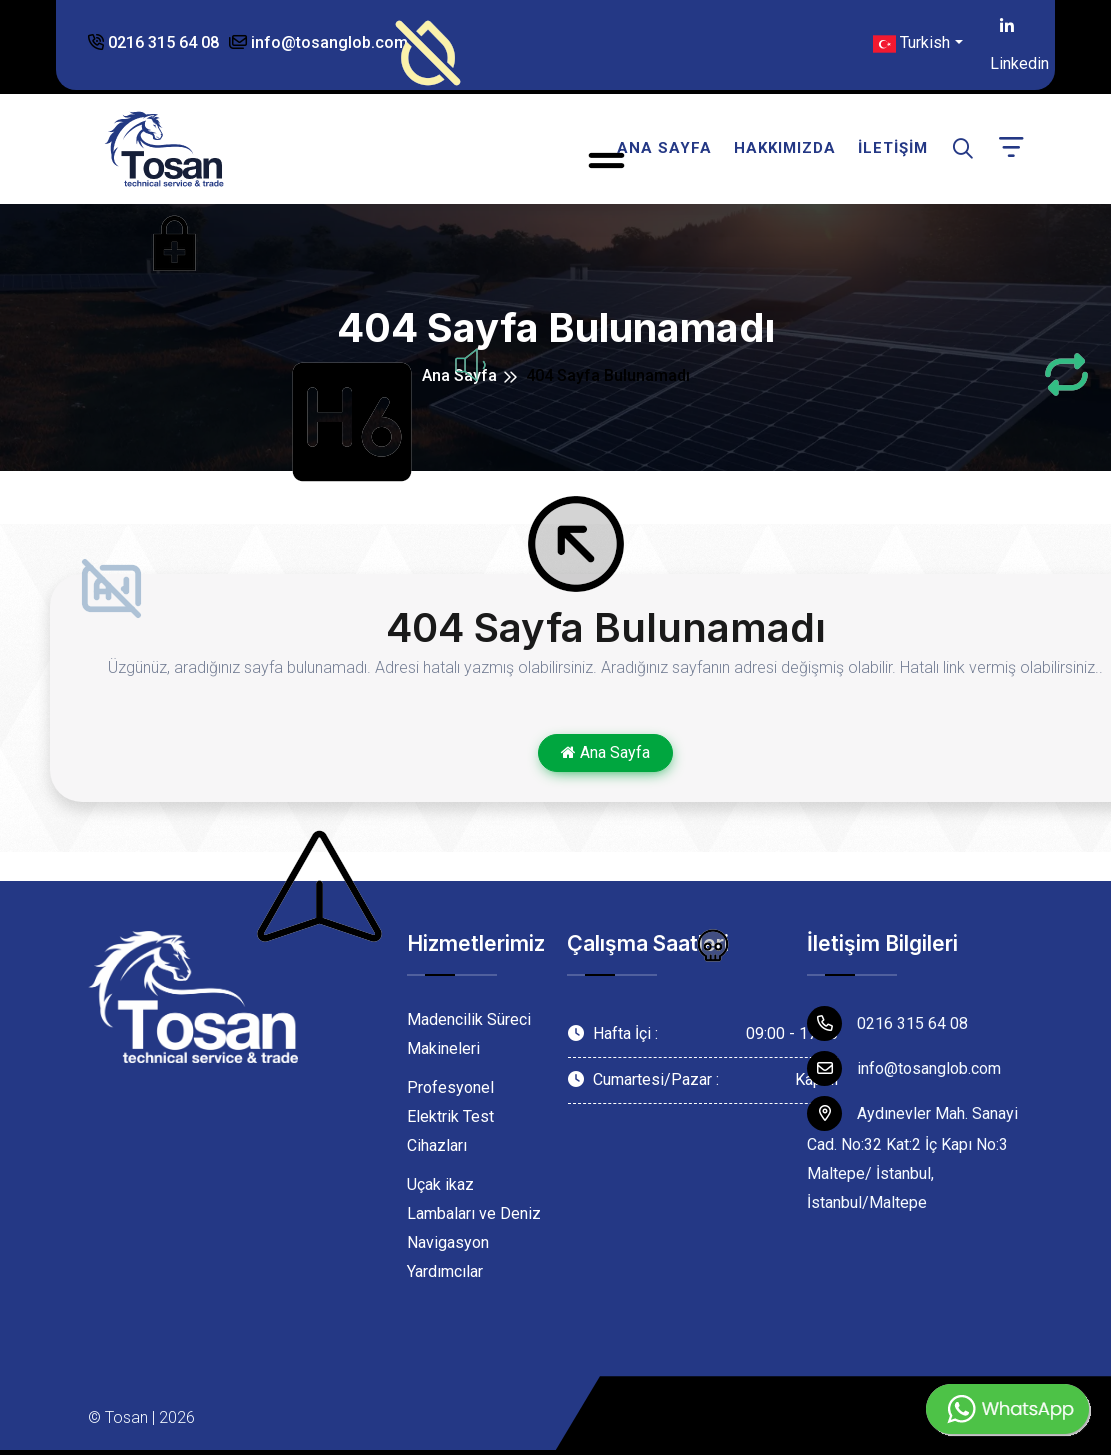 Image resolution: width=1111 pixels, height=1455 pixels. Describe the element at coordinates (352, 422) in the screenshot. I see `format text as heading level 6` at that location.